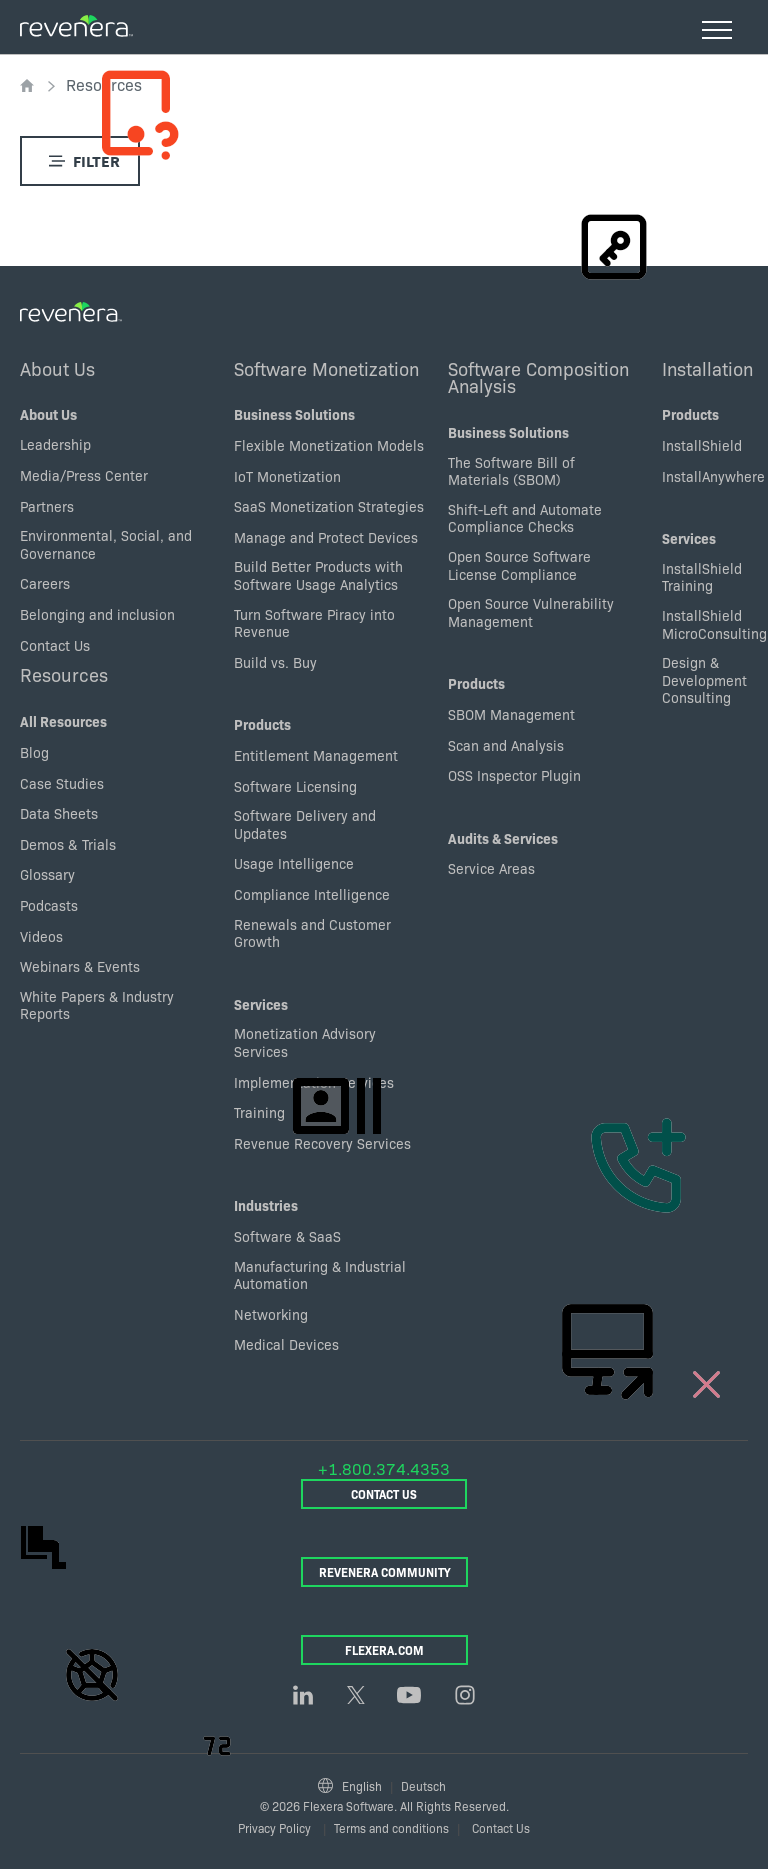  What do you see at coordinates (607, 1349) in the screenshot?
I see `share content from your desktop computer` at bounding box center [607, 1349].